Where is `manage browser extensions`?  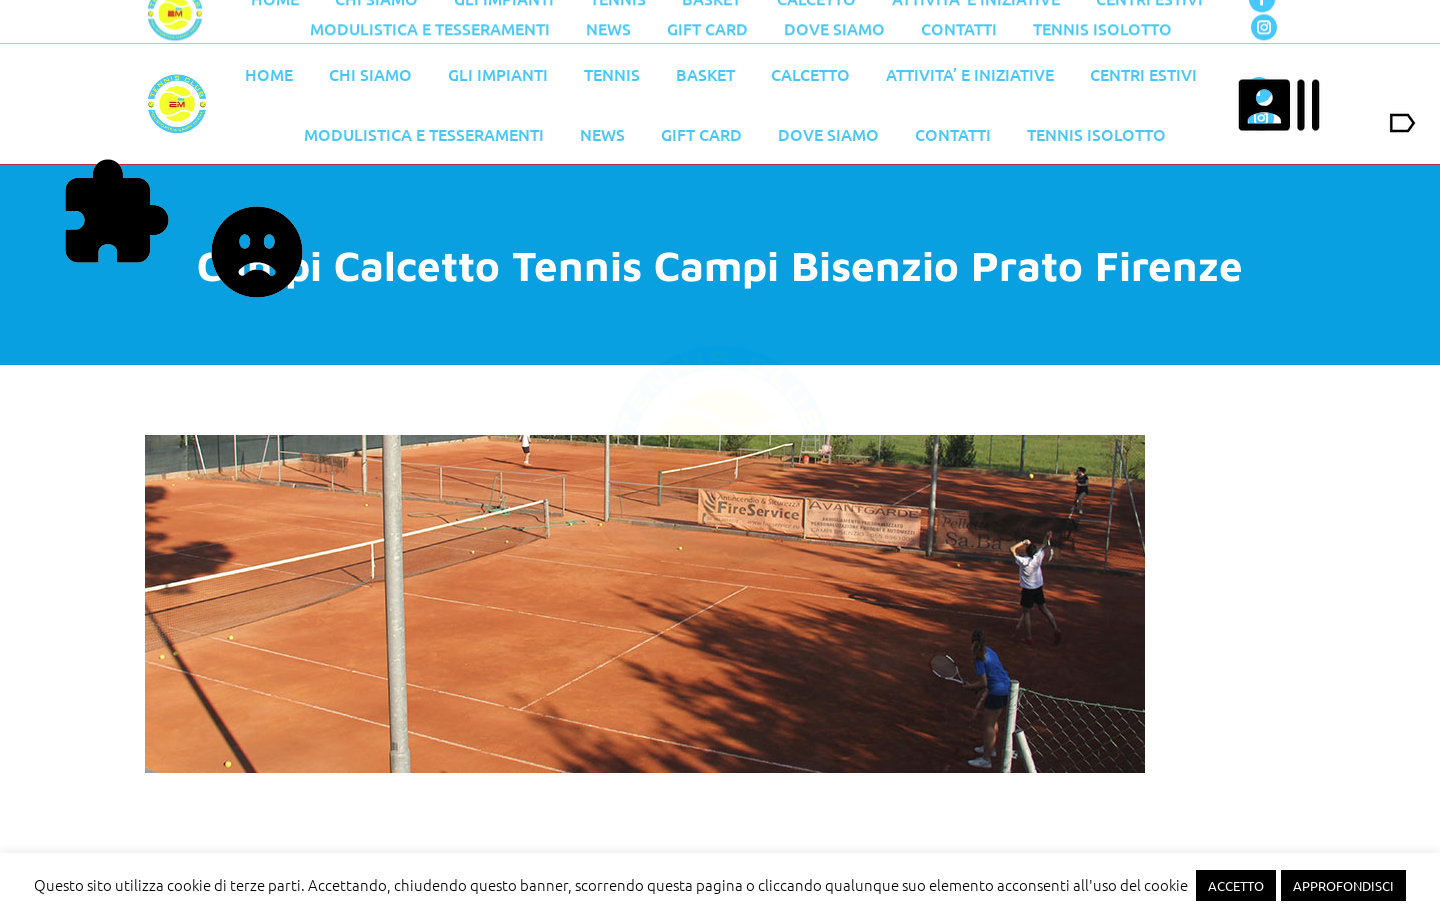
manage browser extensions is located at coordinates (117, 211).